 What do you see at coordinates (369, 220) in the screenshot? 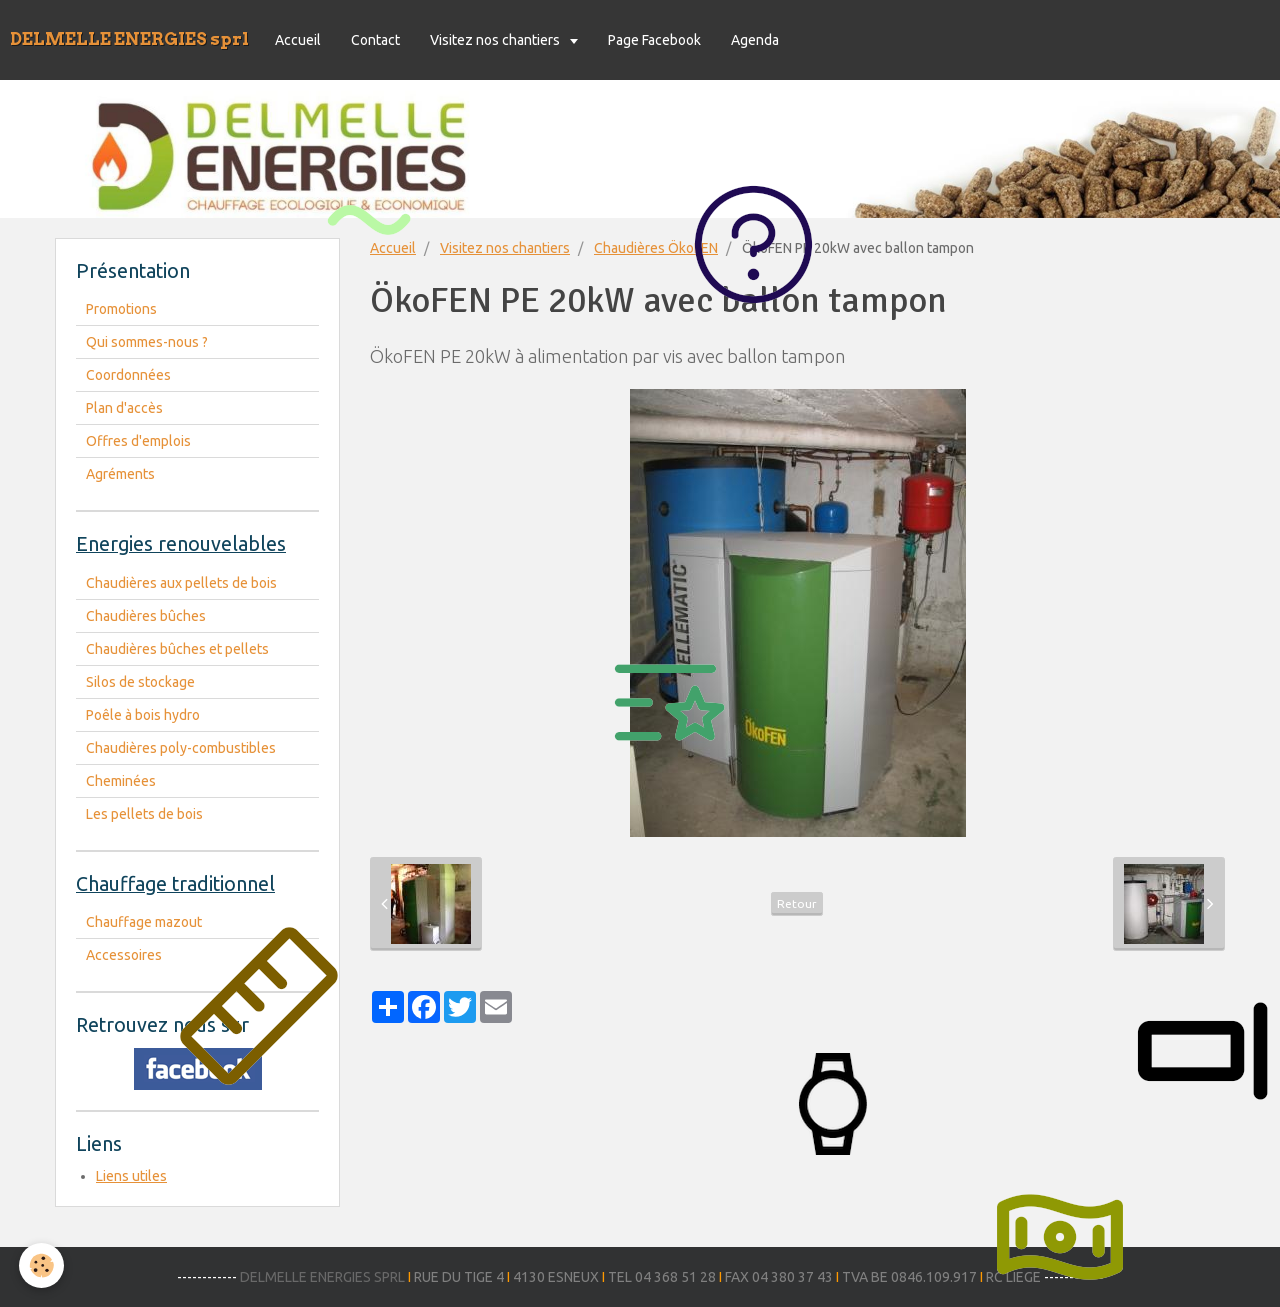
I see `indicates approximate or similar value` at bounding box center [369, 220].